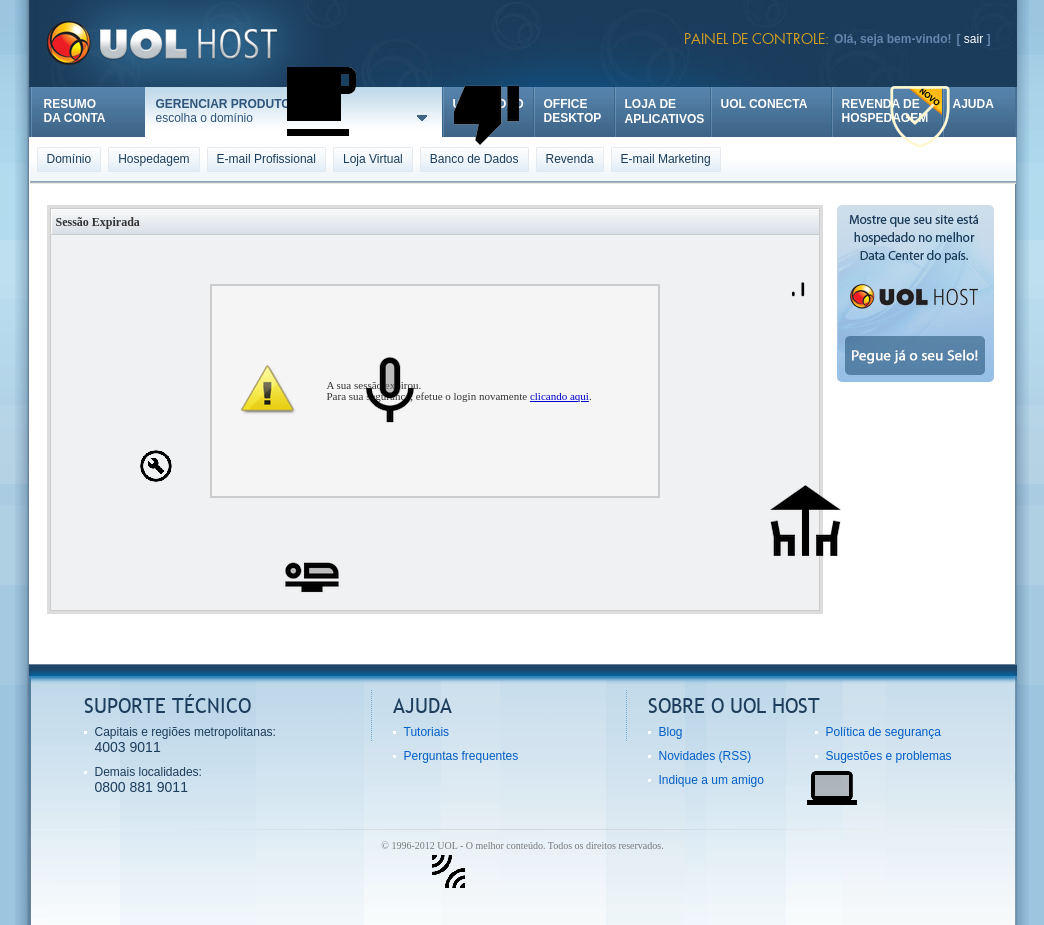  Describe the element at coordinates (448, 871) in the screenshot. I see `enable lens flare or light leak effect` at that location.